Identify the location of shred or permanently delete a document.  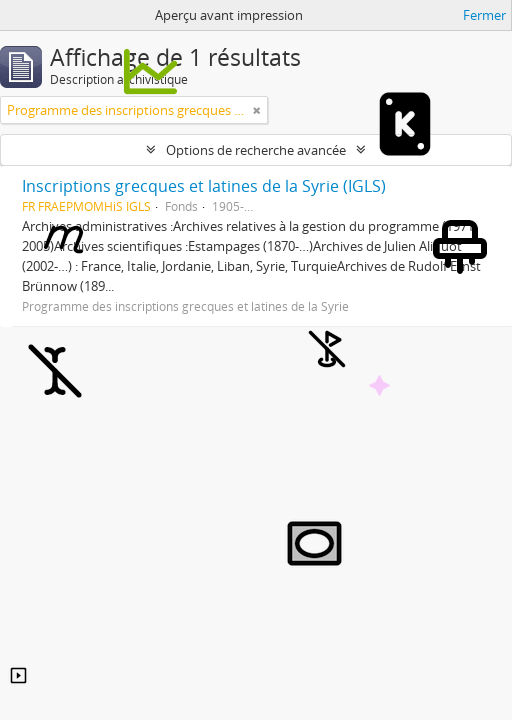
(460, 247).